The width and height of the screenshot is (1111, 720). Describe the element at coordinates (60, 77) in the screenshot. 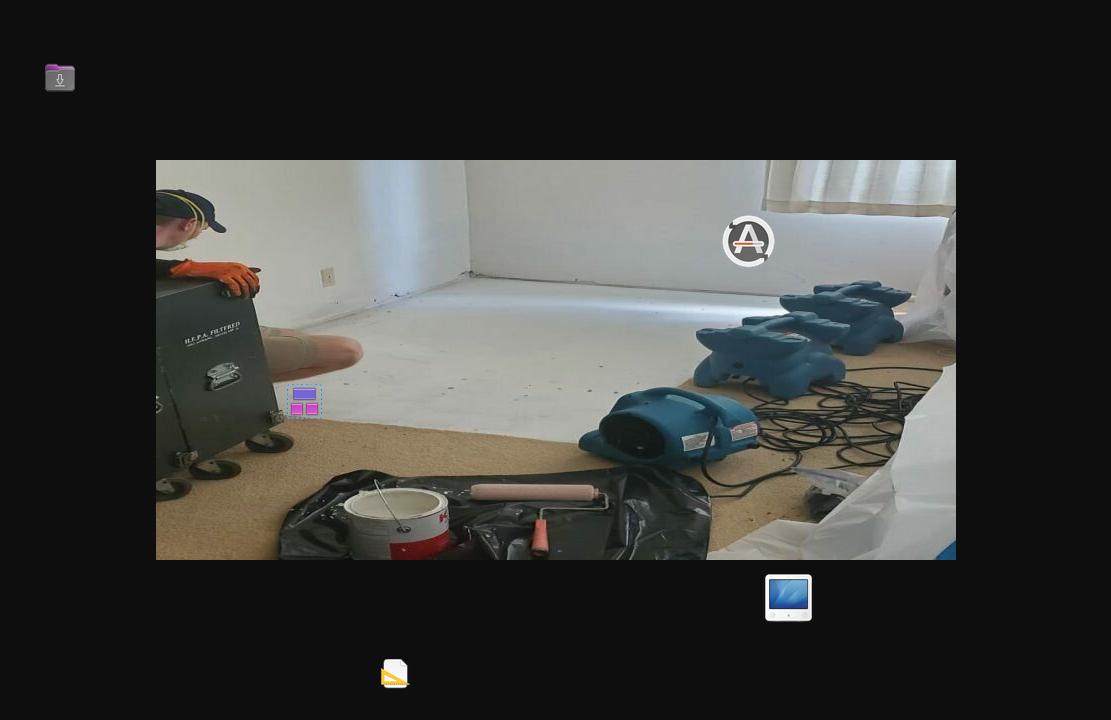

I see `access your downloads folder` at that location.